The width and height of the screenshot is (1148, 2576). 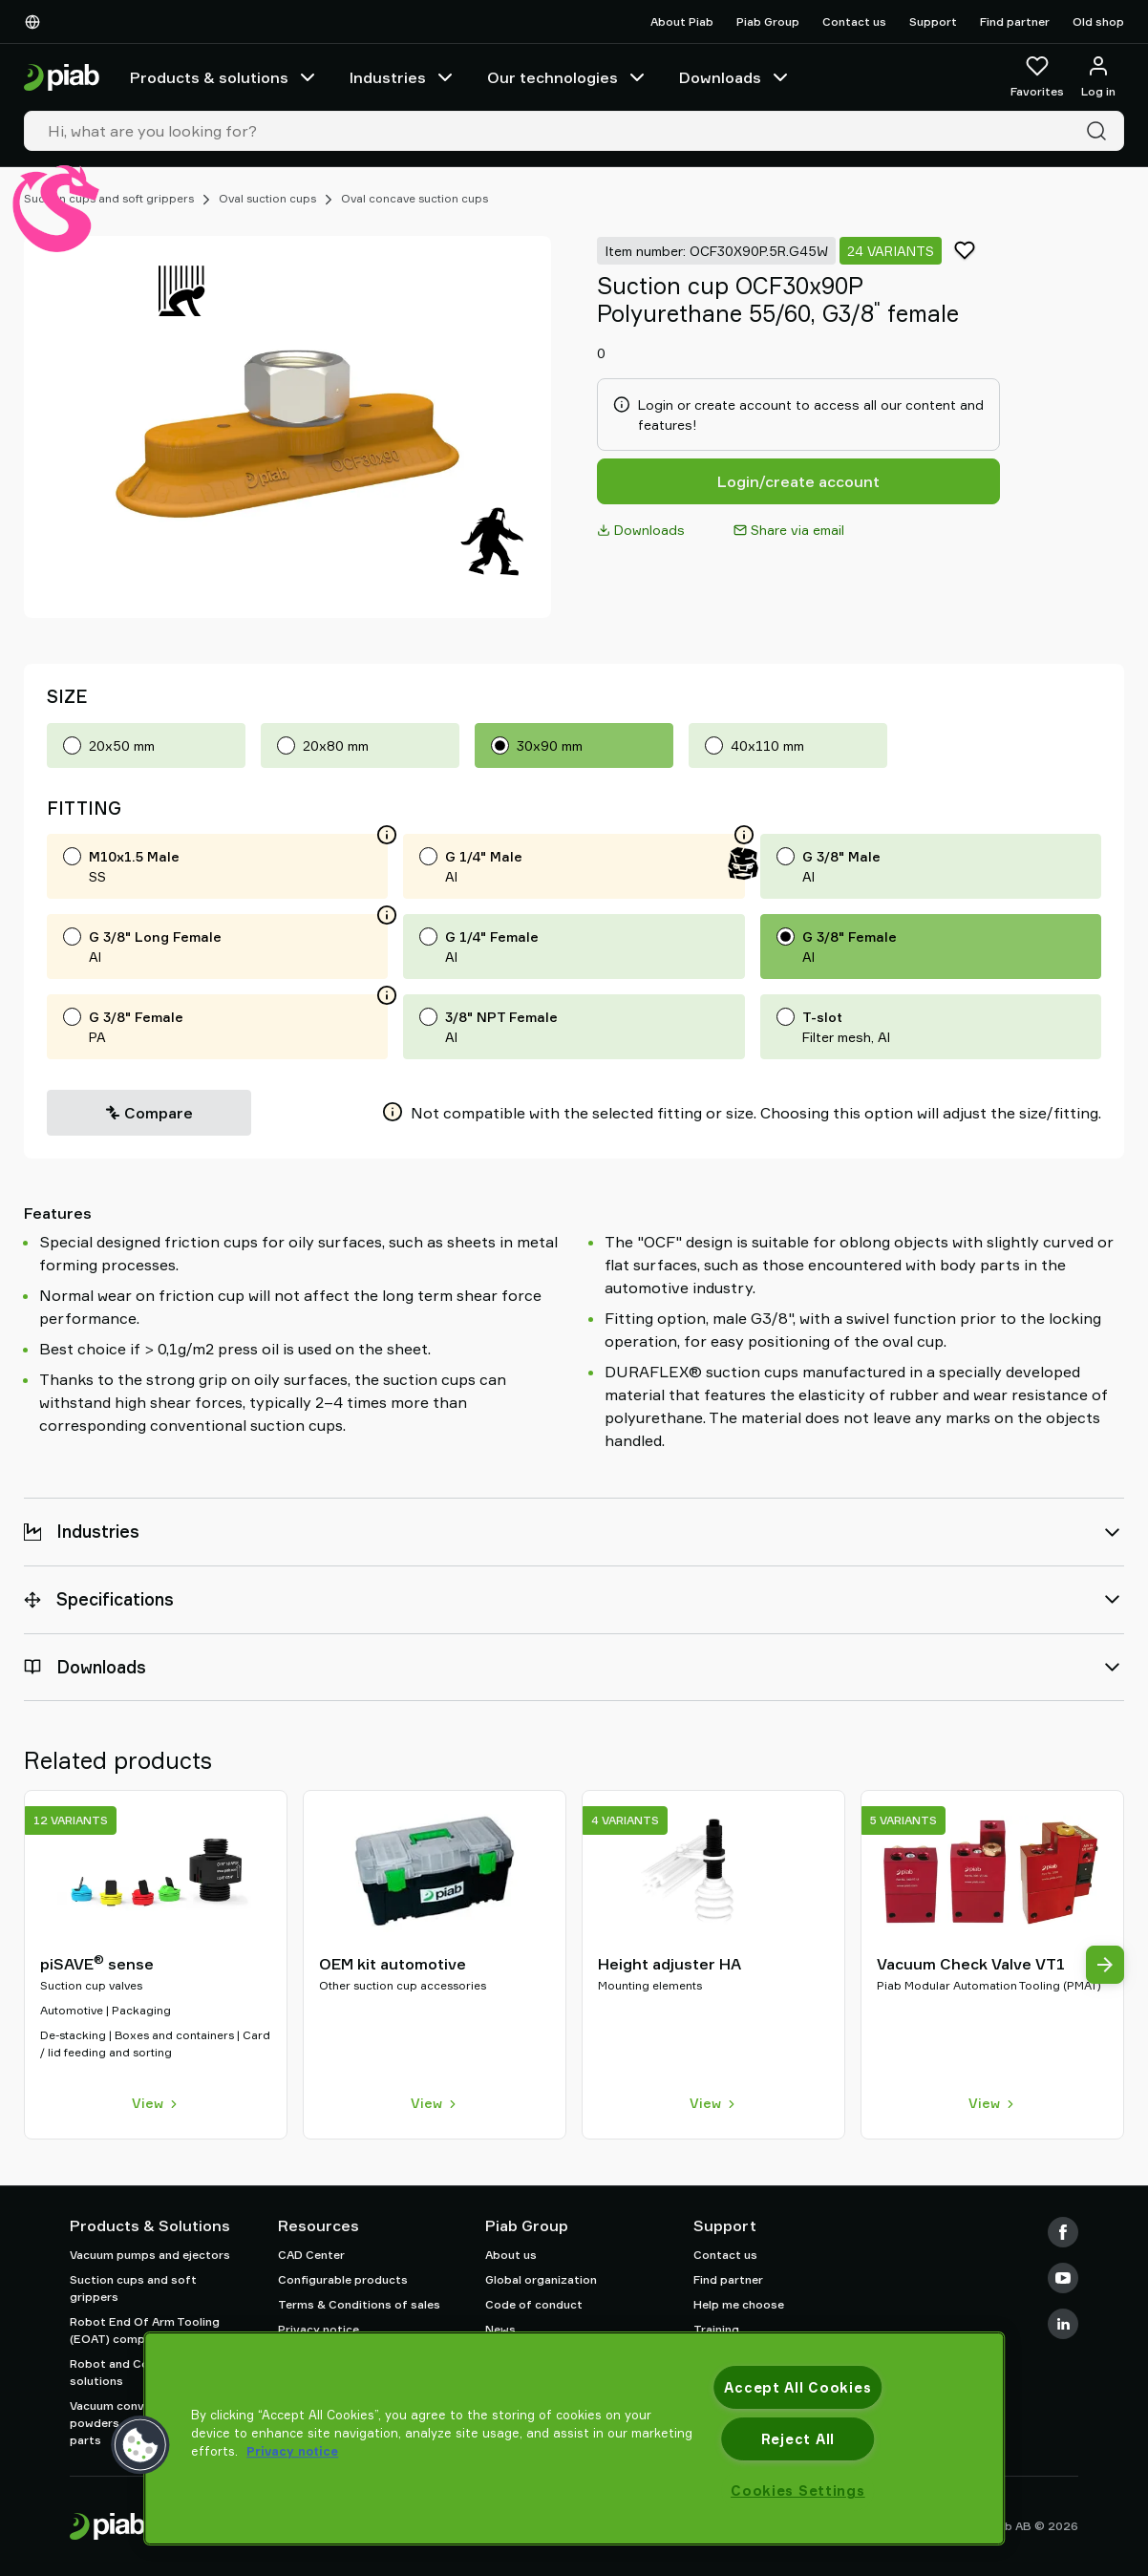 What do you see at coordinates (181, 290) in the screenshot?
I see `indicates a defeated or game over state` at bounding box center [181, 290].